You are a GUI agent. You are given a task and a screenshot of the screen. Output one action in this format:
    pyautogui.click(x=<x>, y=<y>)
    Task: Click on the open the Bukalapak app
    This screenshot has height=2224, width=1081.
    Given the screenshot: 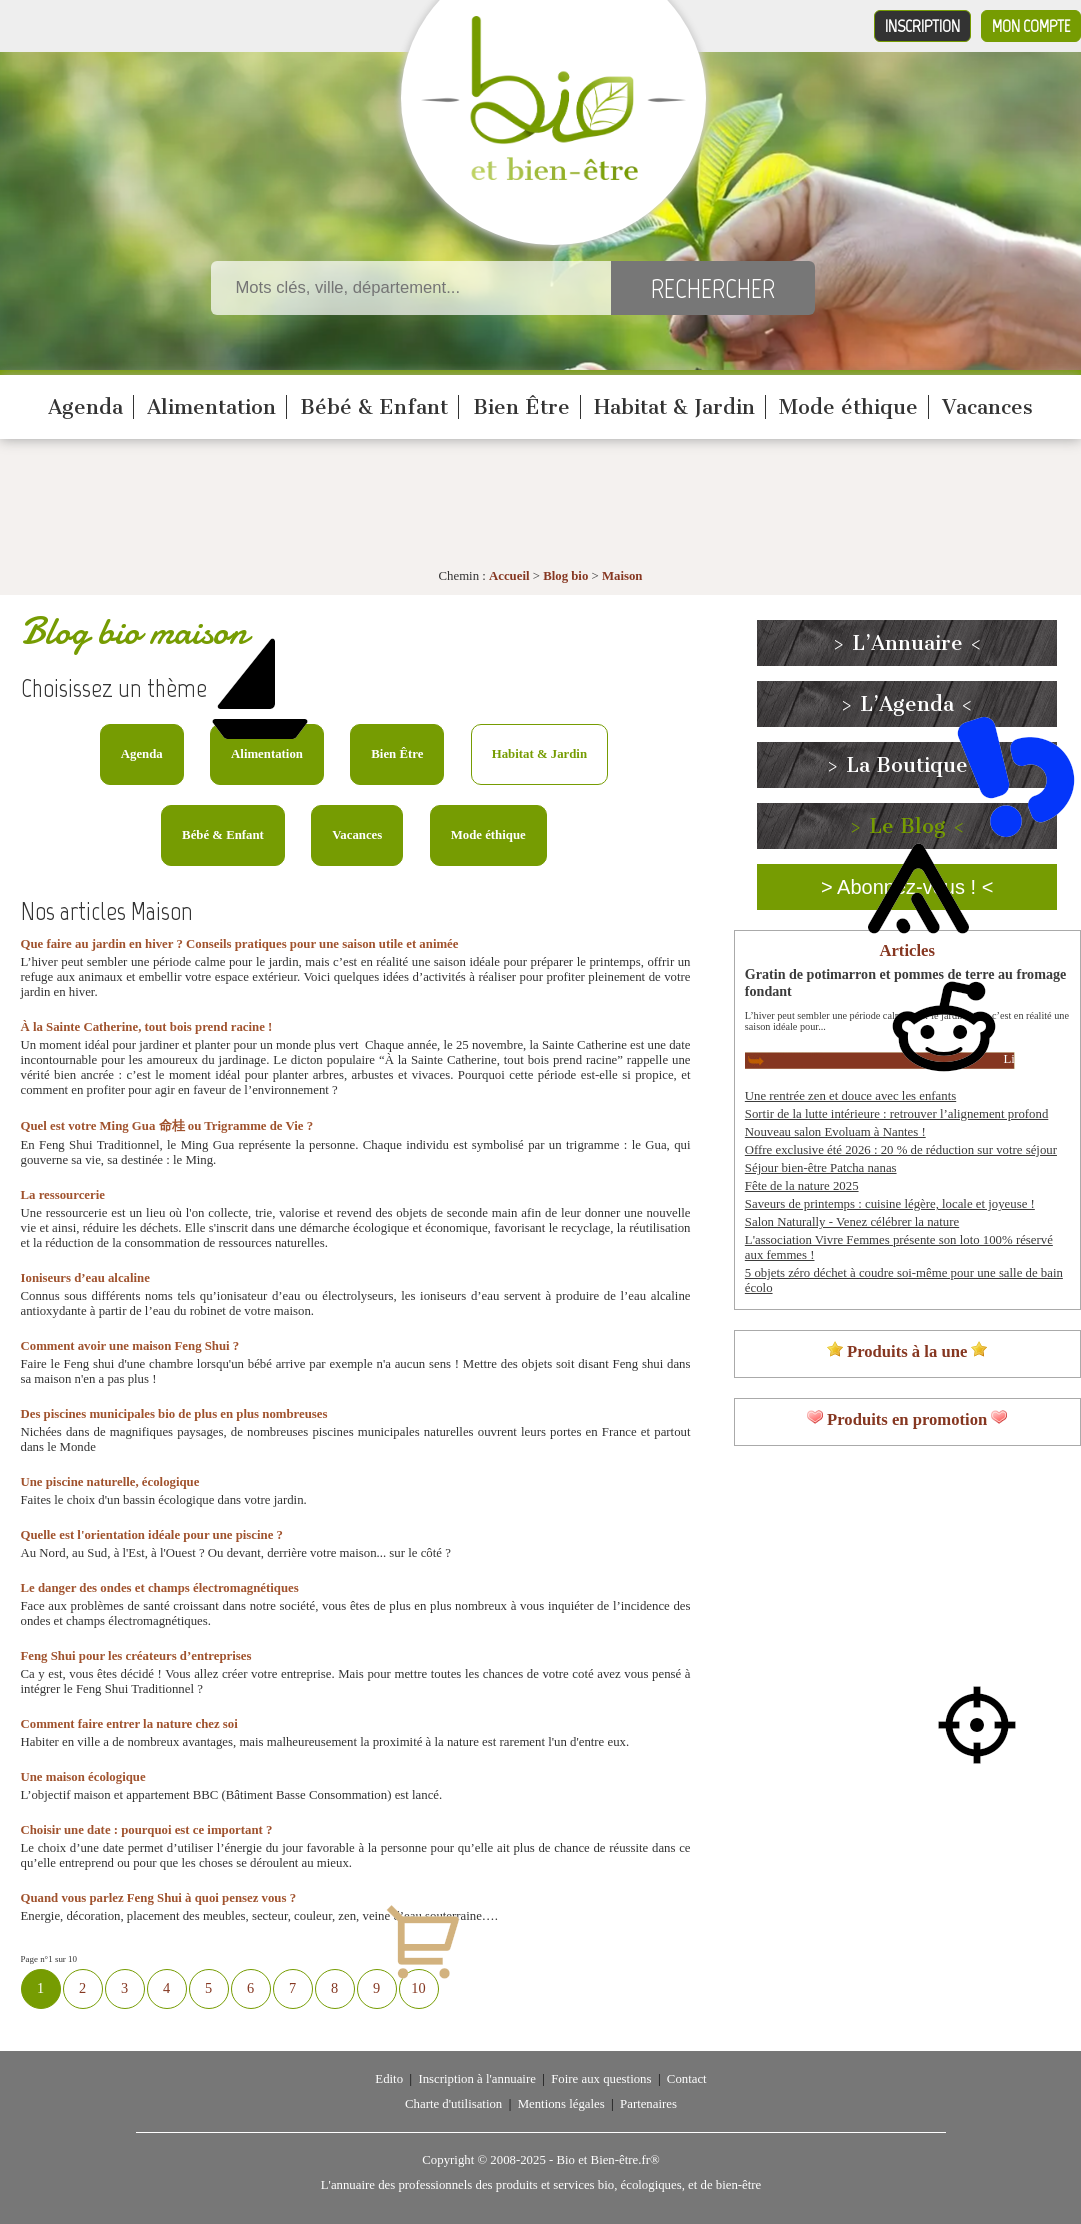 What is the action you would take?
    pyautogui.click(x=1016, y=777)
    